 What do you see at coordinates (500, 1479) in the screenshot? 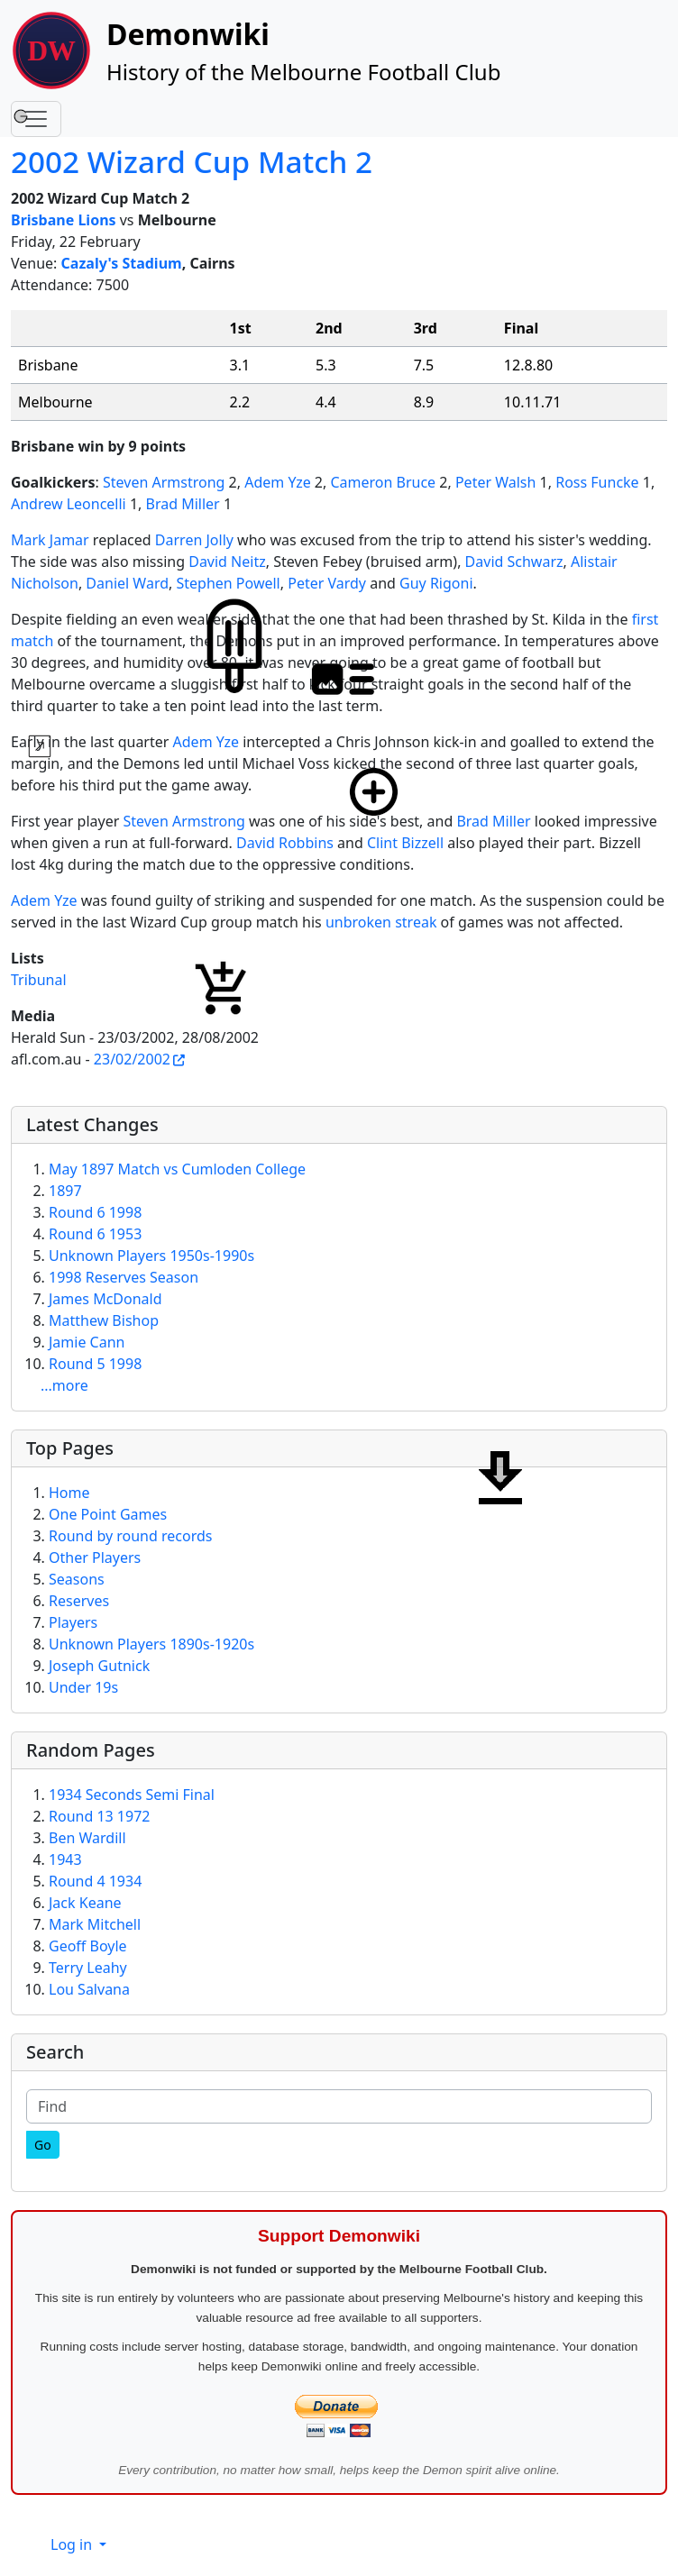
I see `download a file or document` at bounding box center [500, 1479].